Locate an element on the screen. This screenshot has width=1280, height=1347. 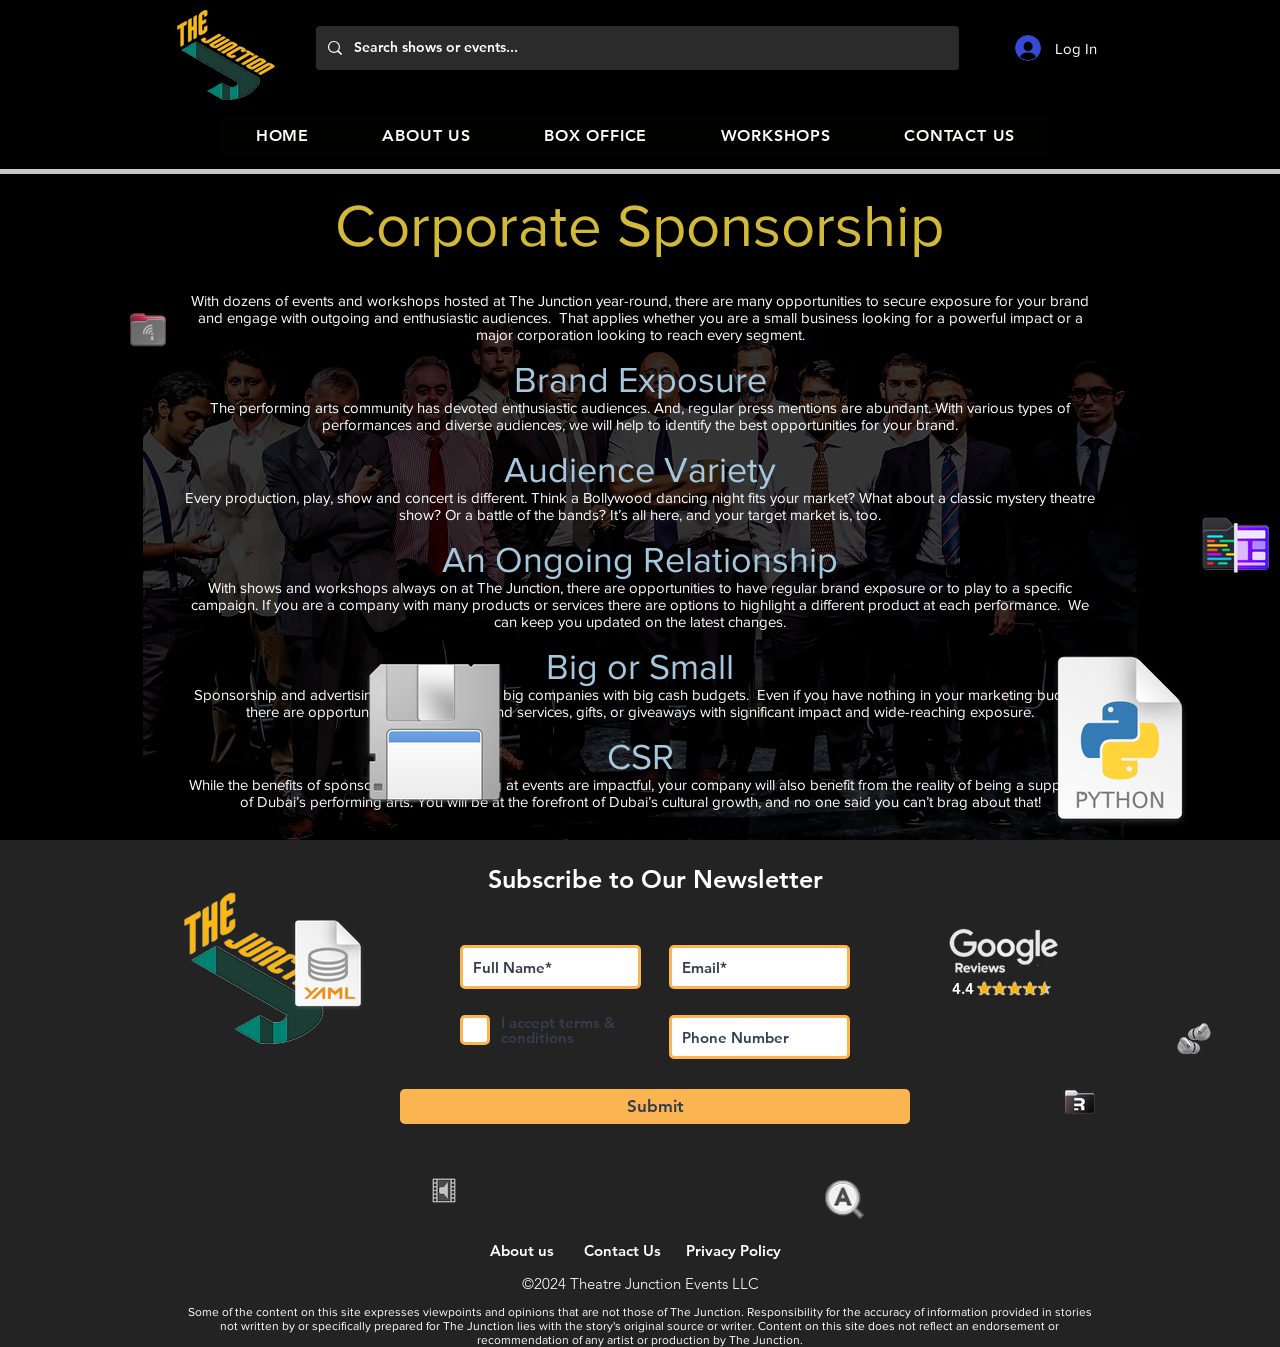
folder synced with insync cloud service is located at coordinates (148, 329).